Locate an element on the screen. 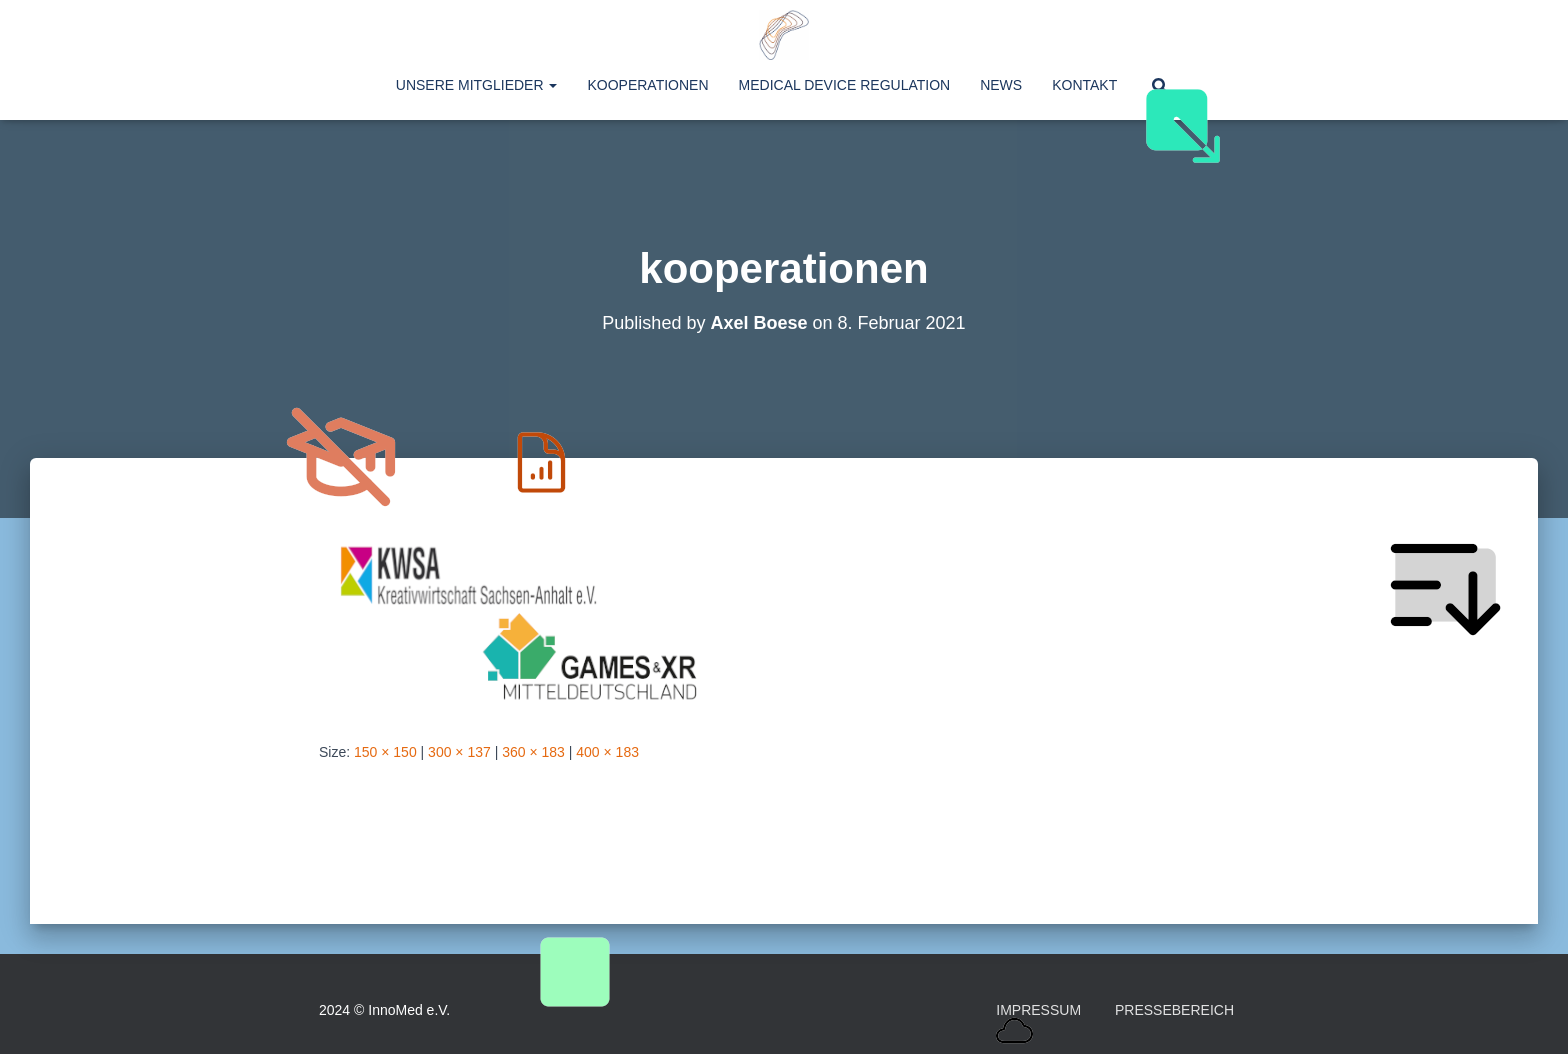 This screenshot has width=1568, height=1054. resize or scale down an element is located at coordinates (1183, 126).